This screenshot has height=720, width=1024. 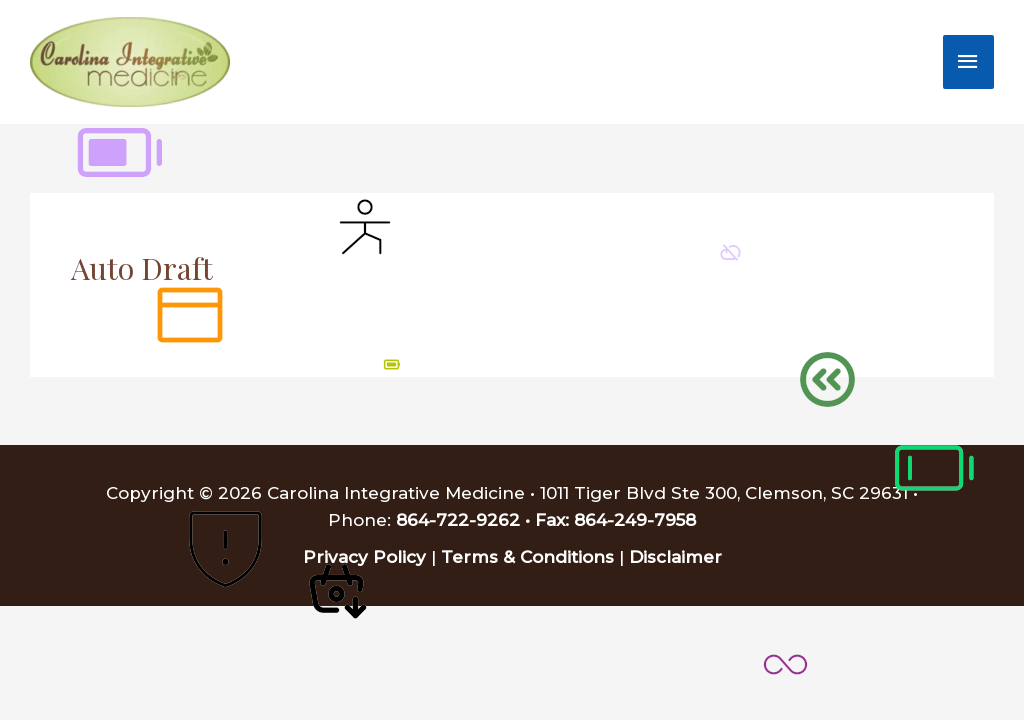 What do you see at coordinates (365, 229) in the screenshot?
I see `access tai chi or meditation exercises` at bounding box center [365, 229].